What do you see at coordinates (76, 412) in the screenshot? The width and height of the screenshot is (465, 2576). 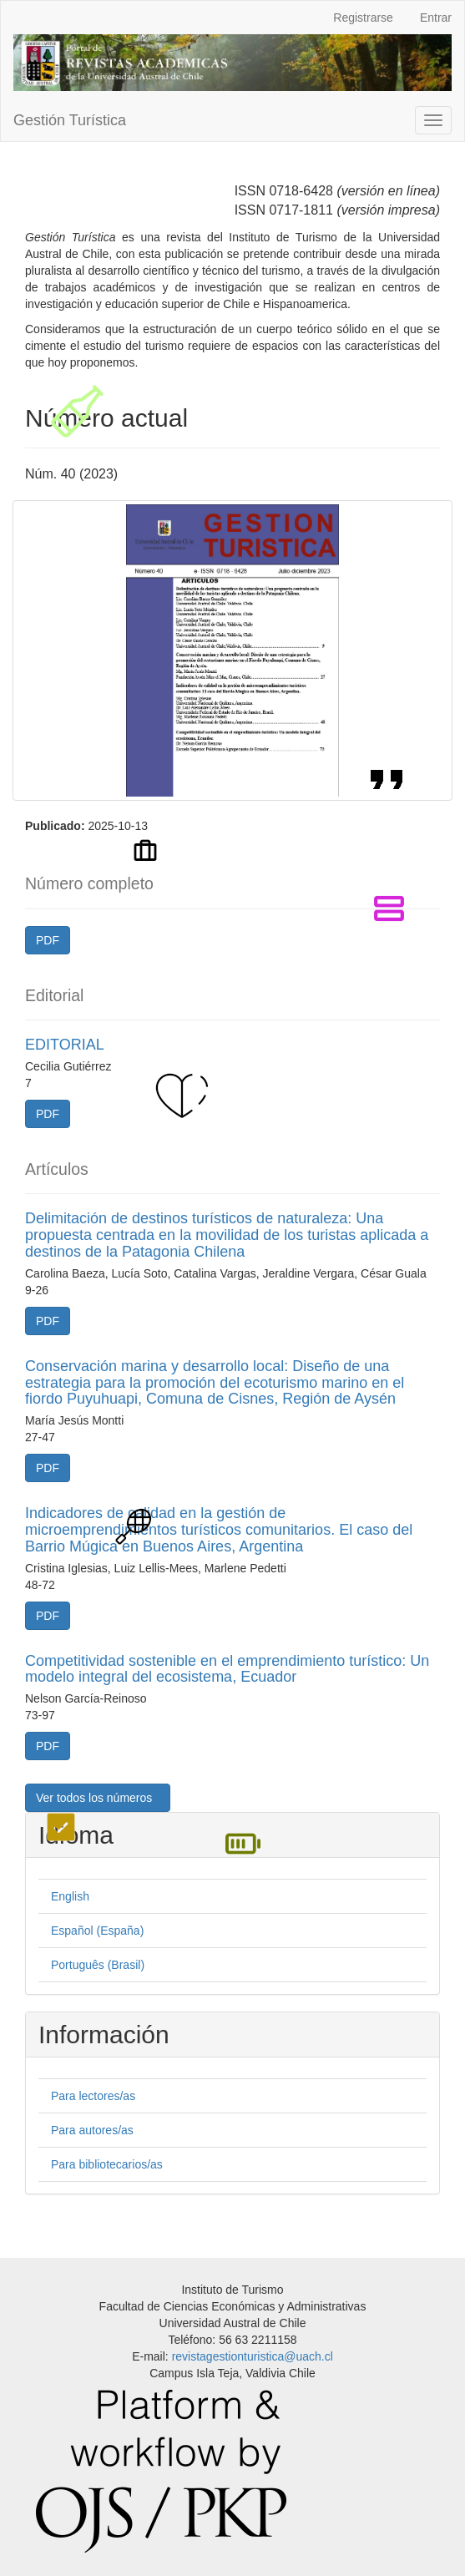 I see `browse bars or breweries nearby` at bounding box center [76, 412].